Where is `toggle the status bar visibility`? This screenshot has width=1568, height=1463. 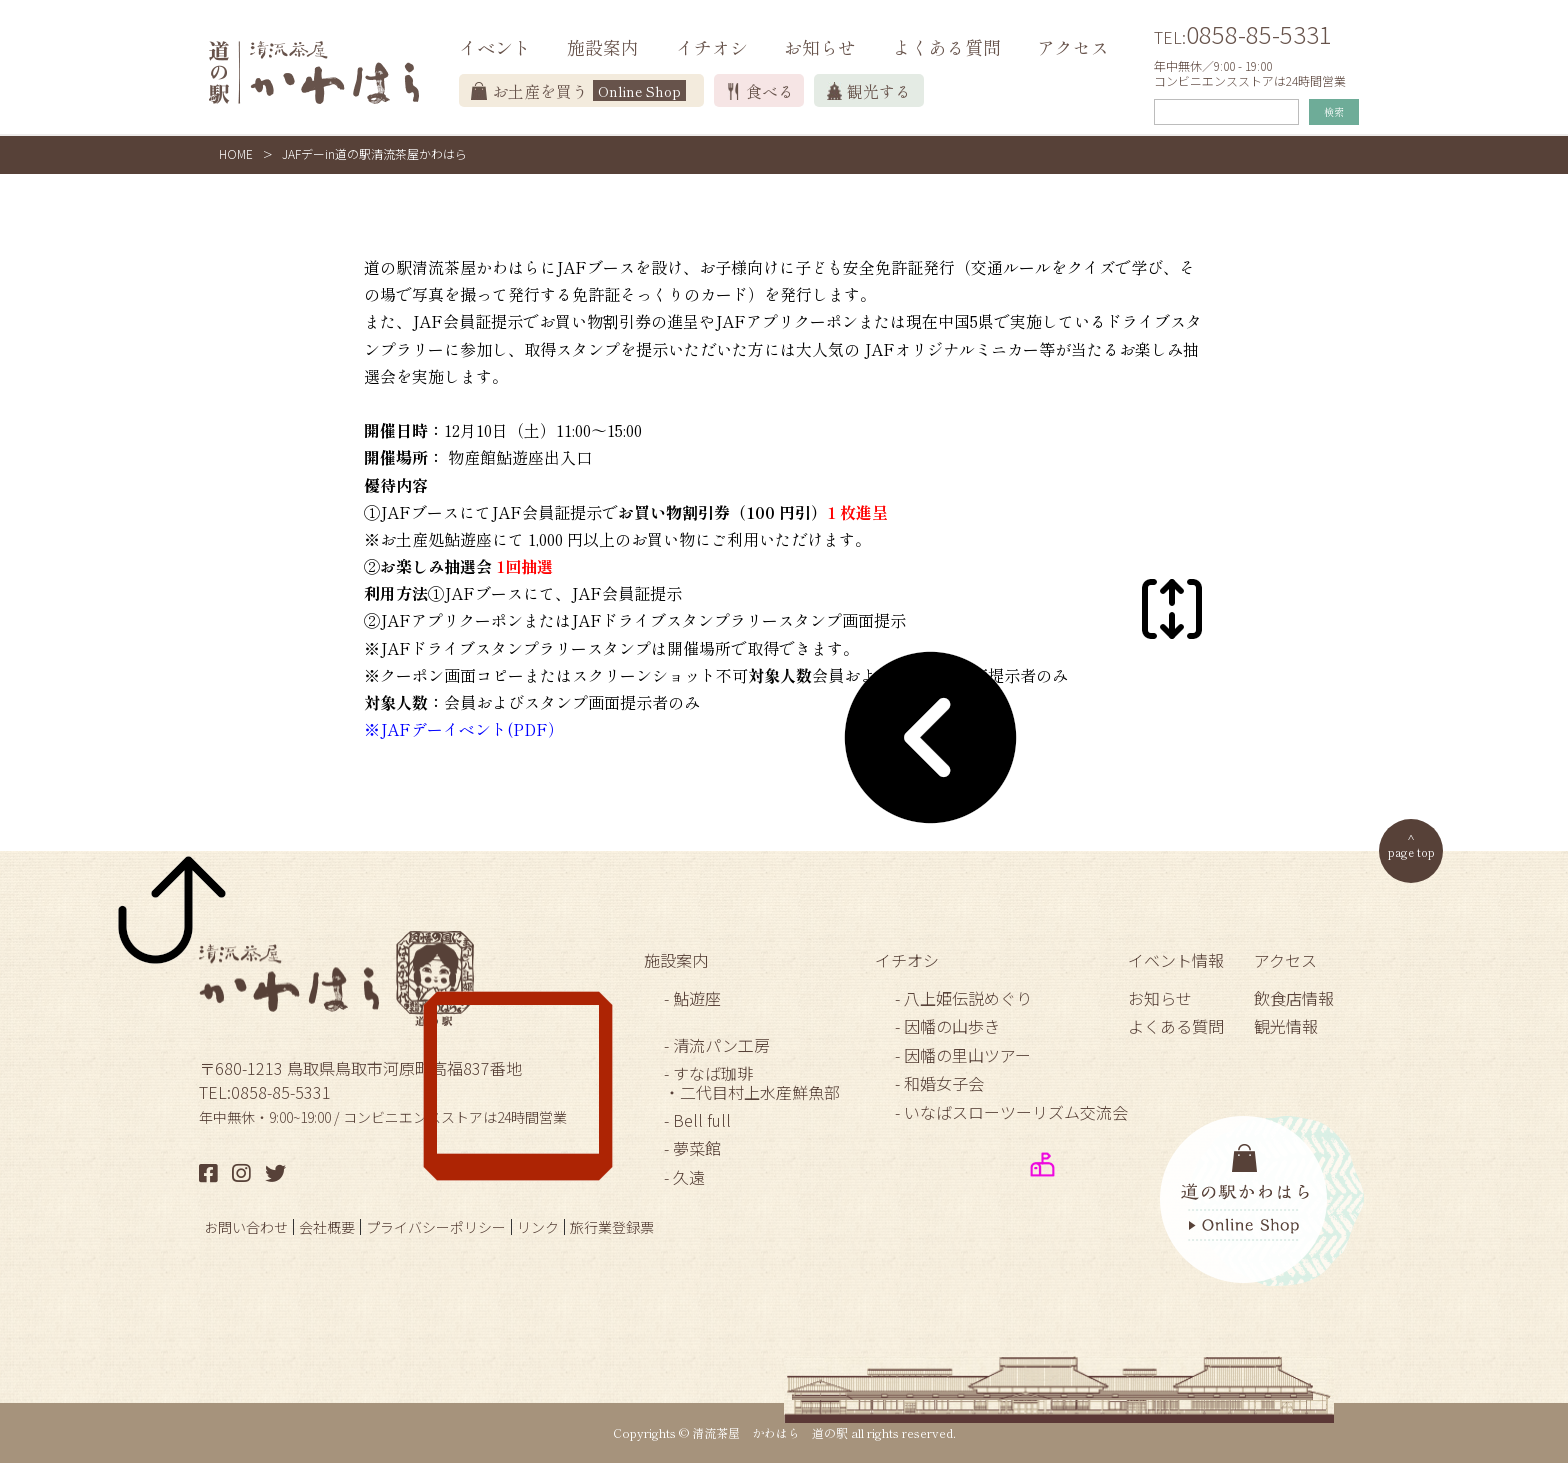 toggle the status bar visibility is located at coordinates (518, 1086).